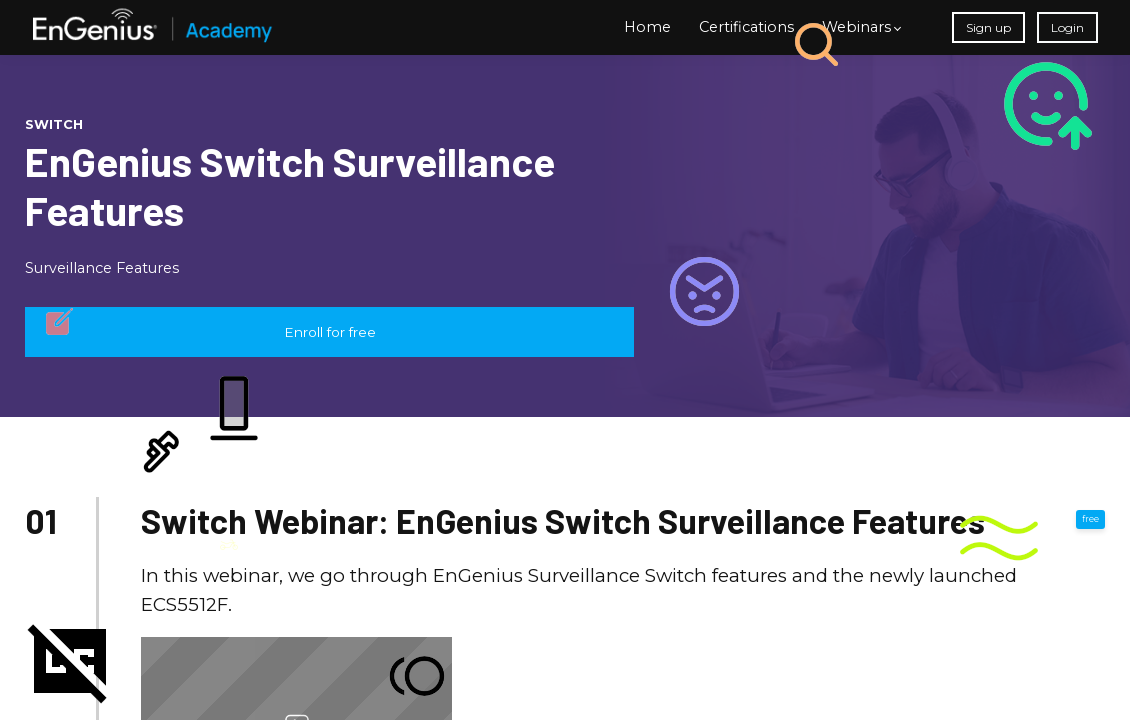  What do you see at coordinates (704, 291) in the screenshot?
I see `react with anger to a post or message` at bounding box center [704, 291].